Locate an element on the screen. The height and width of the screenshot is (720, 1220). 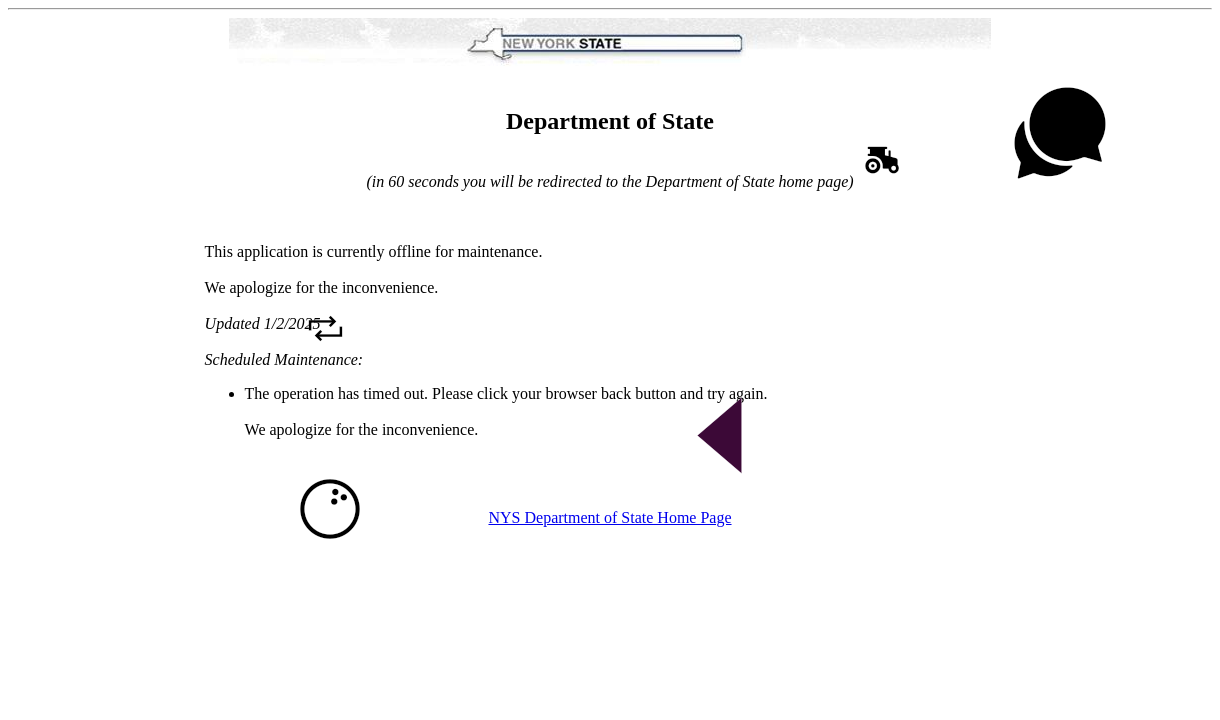
go back to the previous screen is located at coordinates (719, 435).